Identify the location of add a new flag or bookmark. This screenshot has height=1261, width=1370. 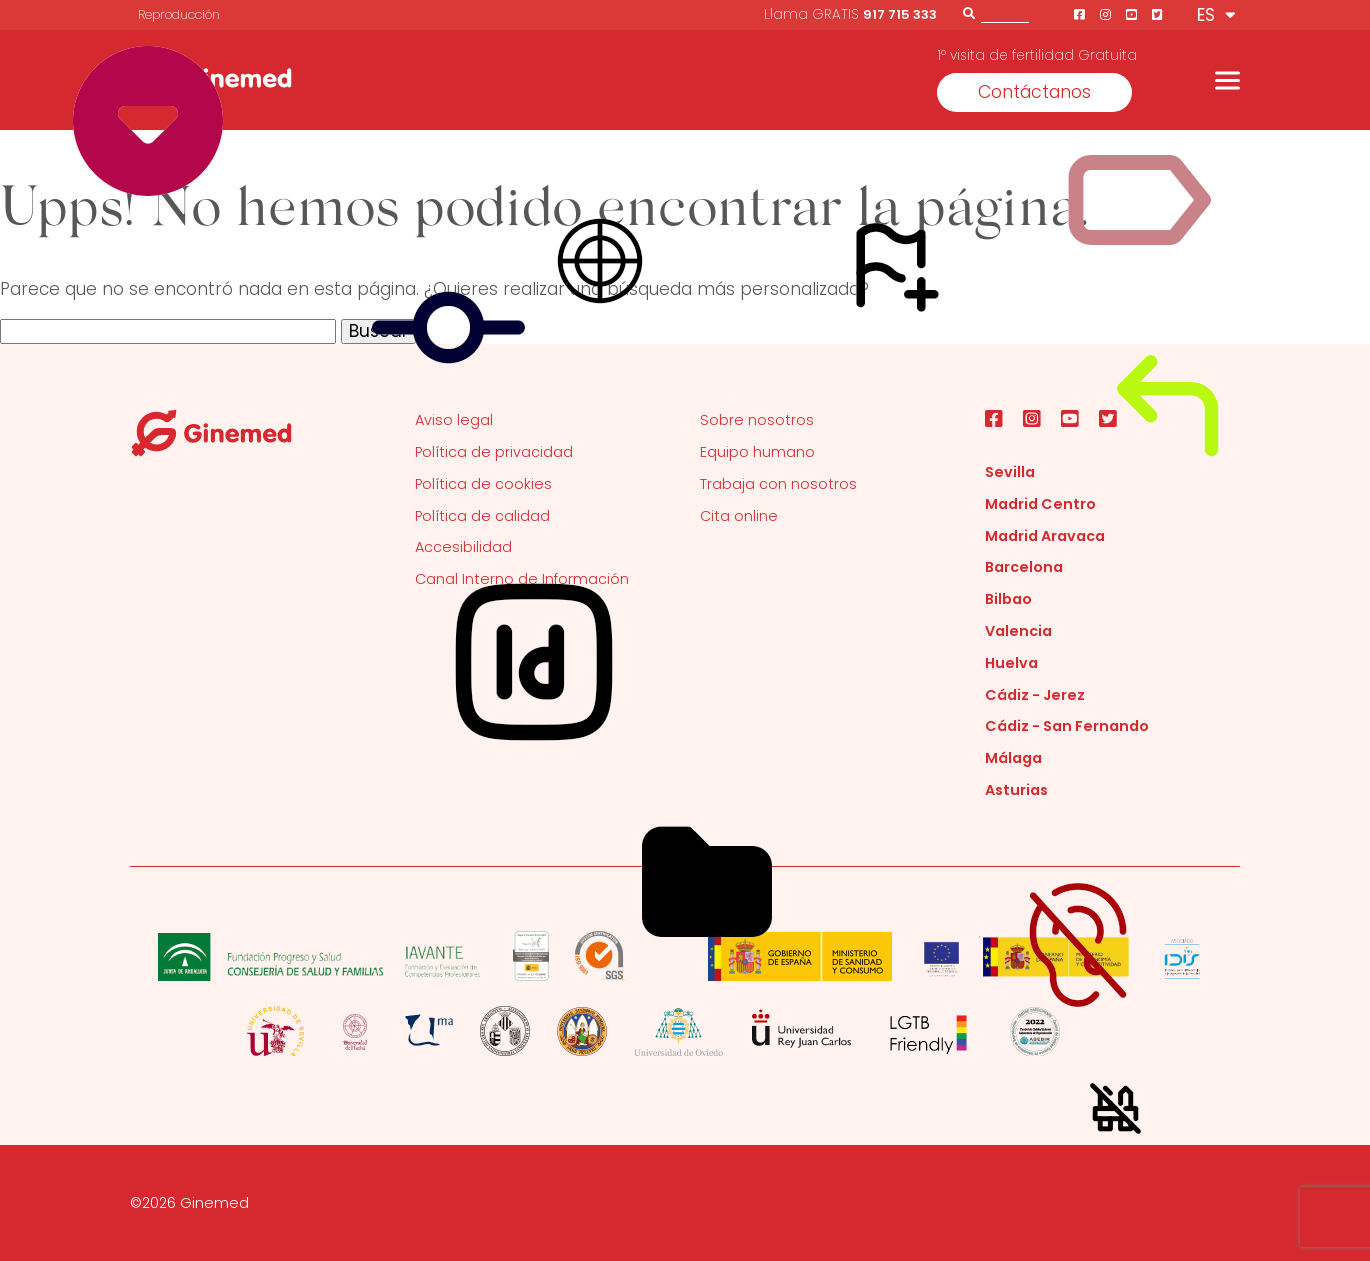
(891, 264).